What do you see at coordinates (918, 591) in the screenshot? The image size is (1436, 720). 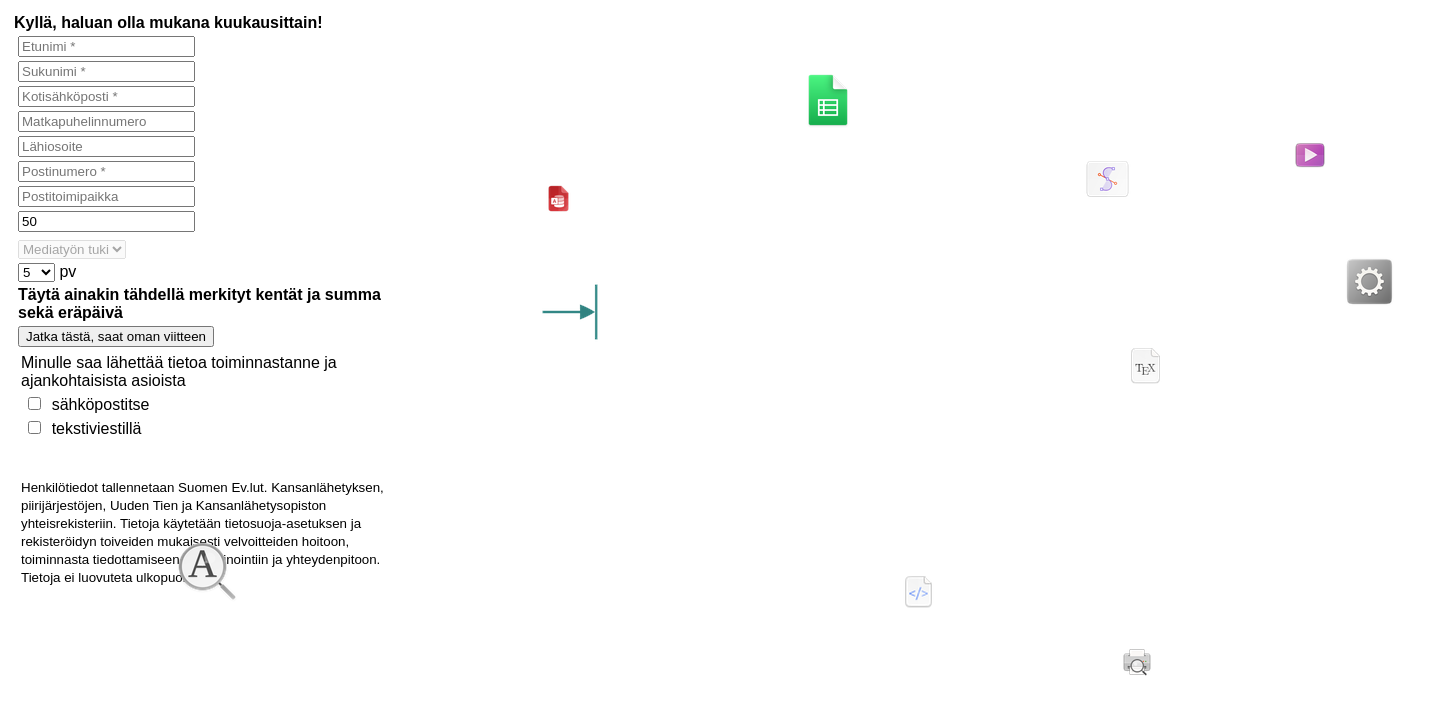 I see `an HTML or code file` at bounding box center [918, 591].